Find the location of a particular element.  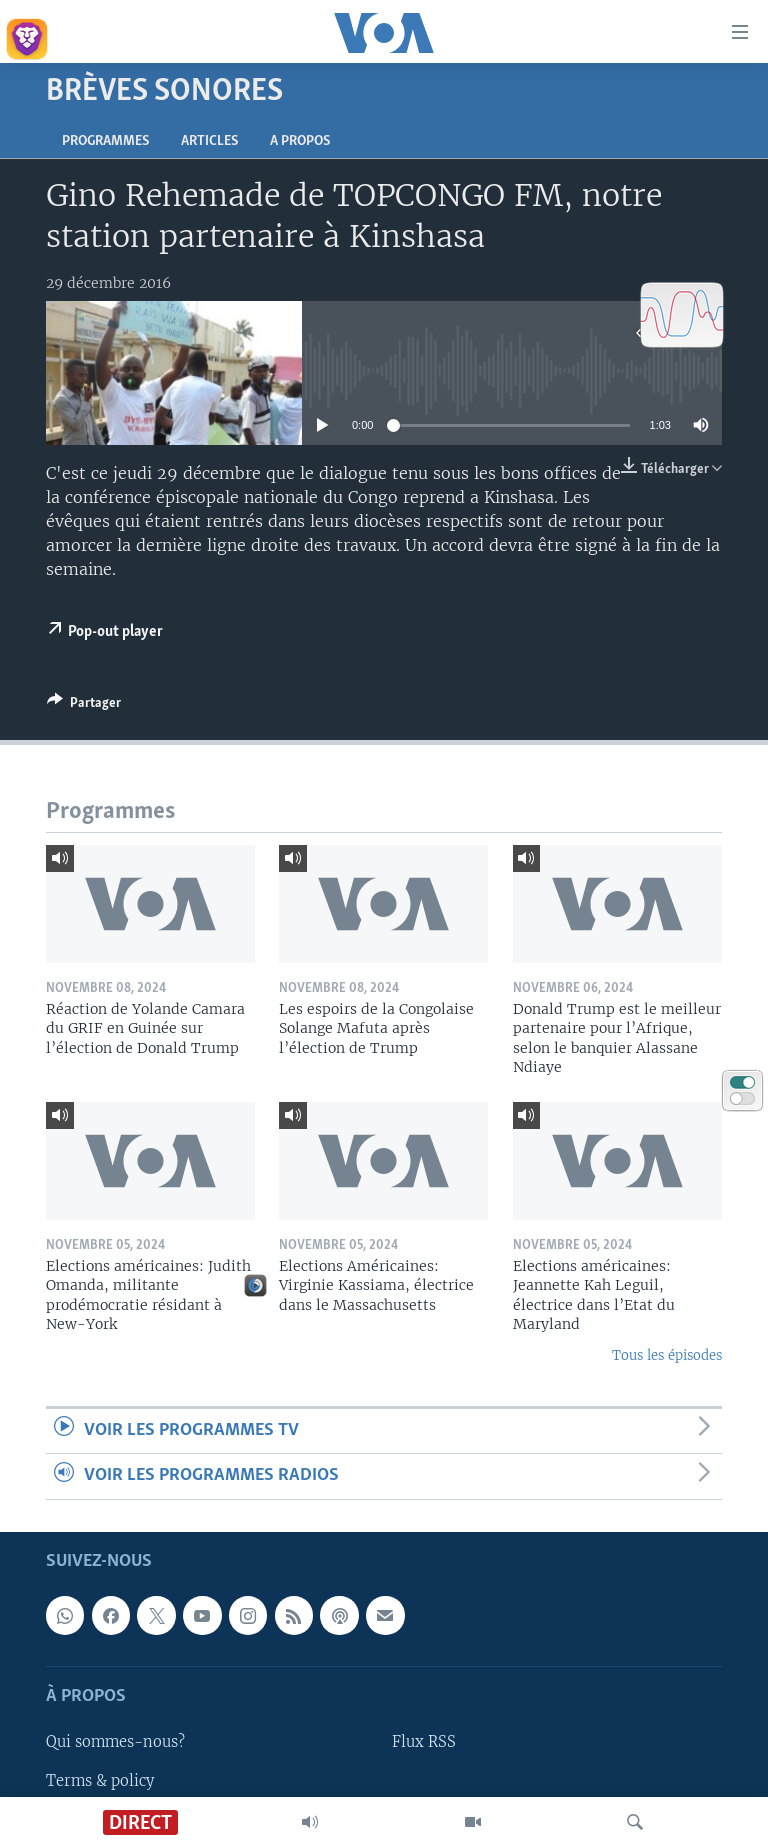

open openshot video editor is located at coordinates (255, 1285).